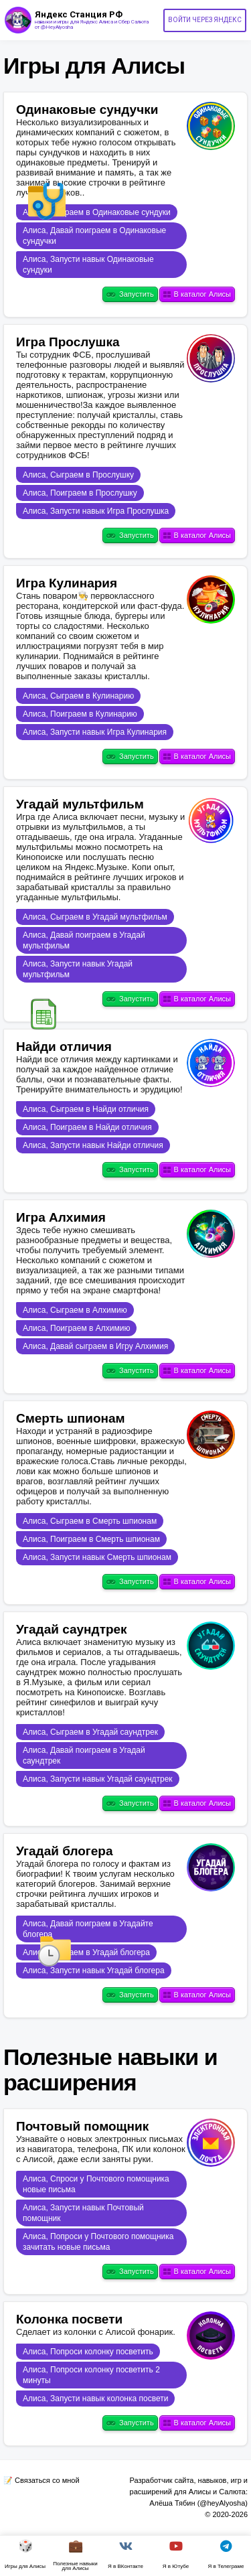 The image size is (251, 2576). I want to click on access recently opened files and folders, so click(56, 1949).